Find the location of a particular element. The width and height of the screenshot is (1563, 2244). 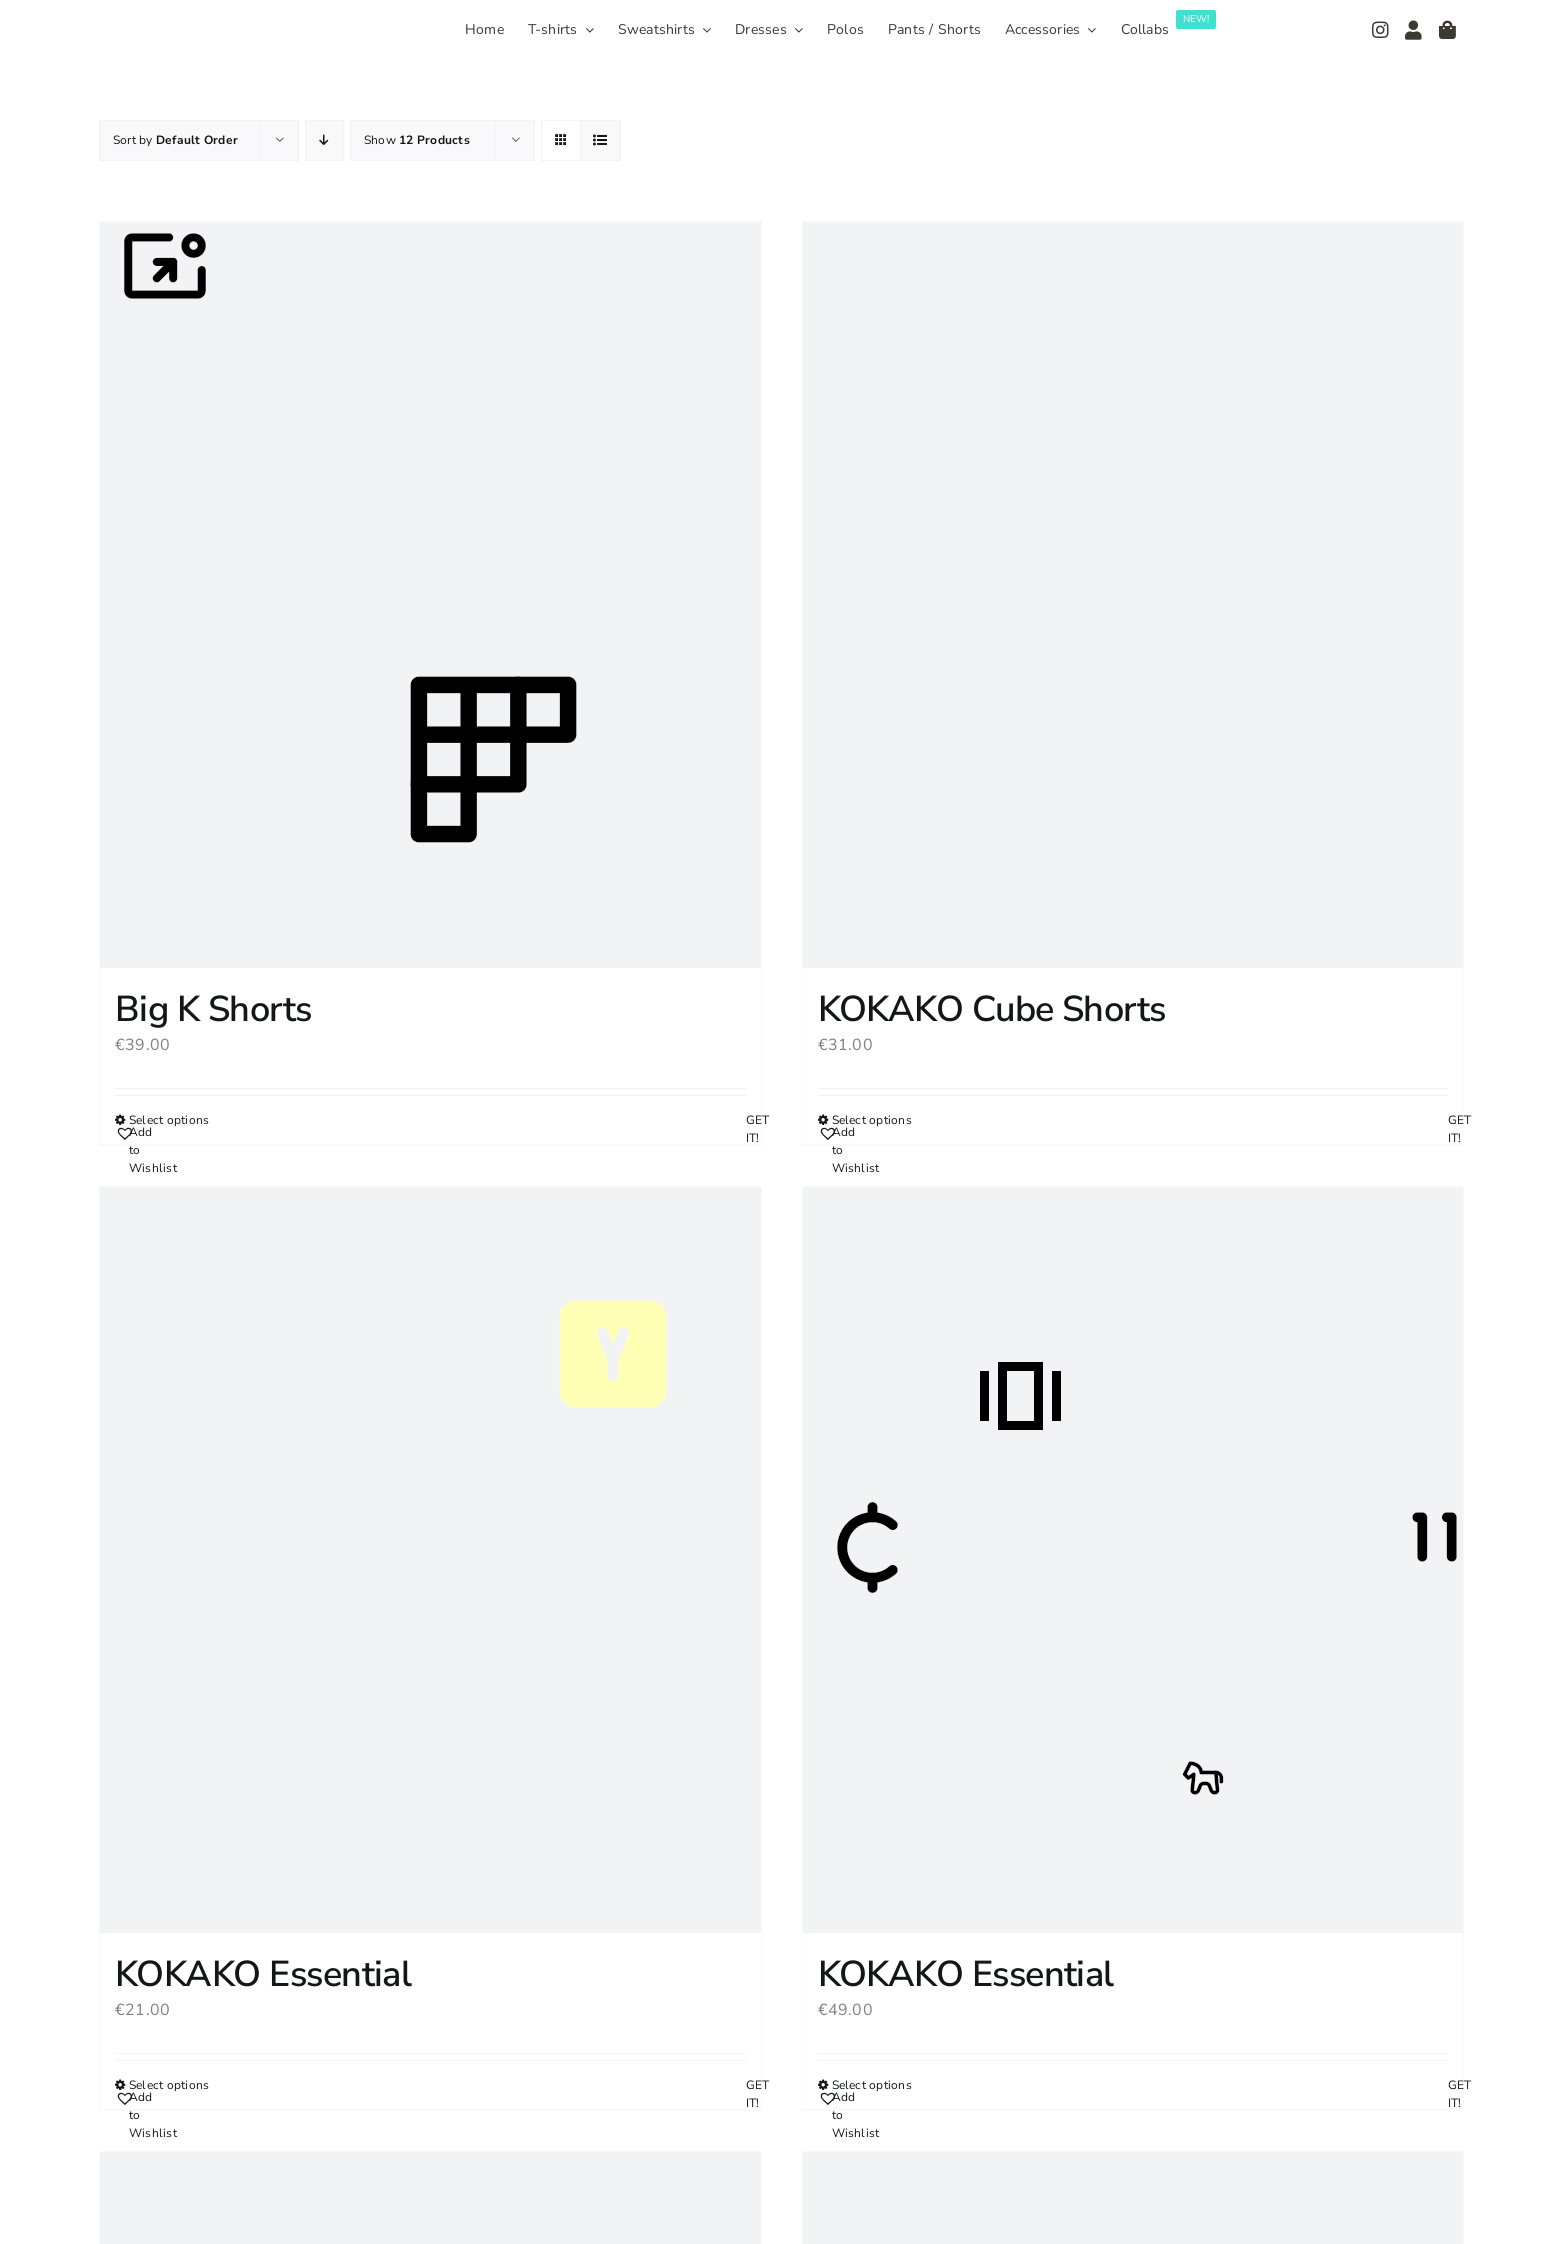

view cohort analysis chart is located at coordinates (493, 759).